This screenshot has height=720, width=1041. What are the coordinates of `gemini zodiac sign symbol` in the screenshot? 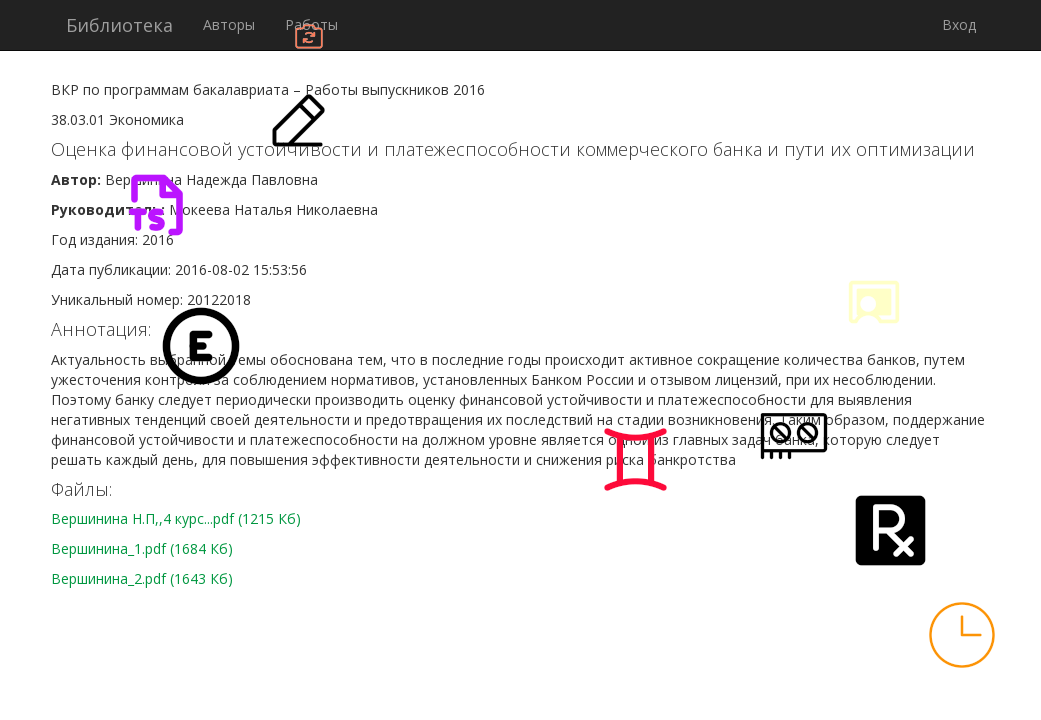 It's located at (635, 459).